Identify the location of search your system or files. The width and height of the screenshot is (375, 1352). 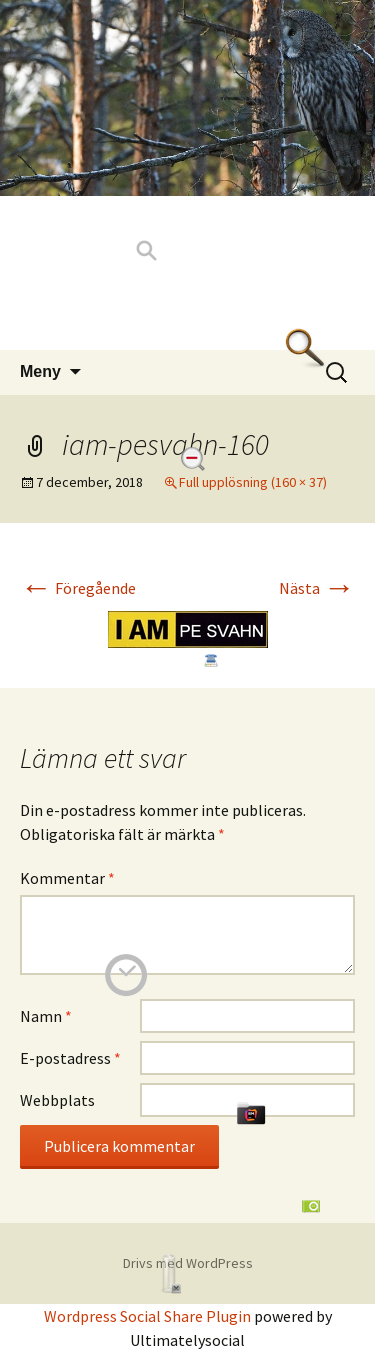
(305, 348).